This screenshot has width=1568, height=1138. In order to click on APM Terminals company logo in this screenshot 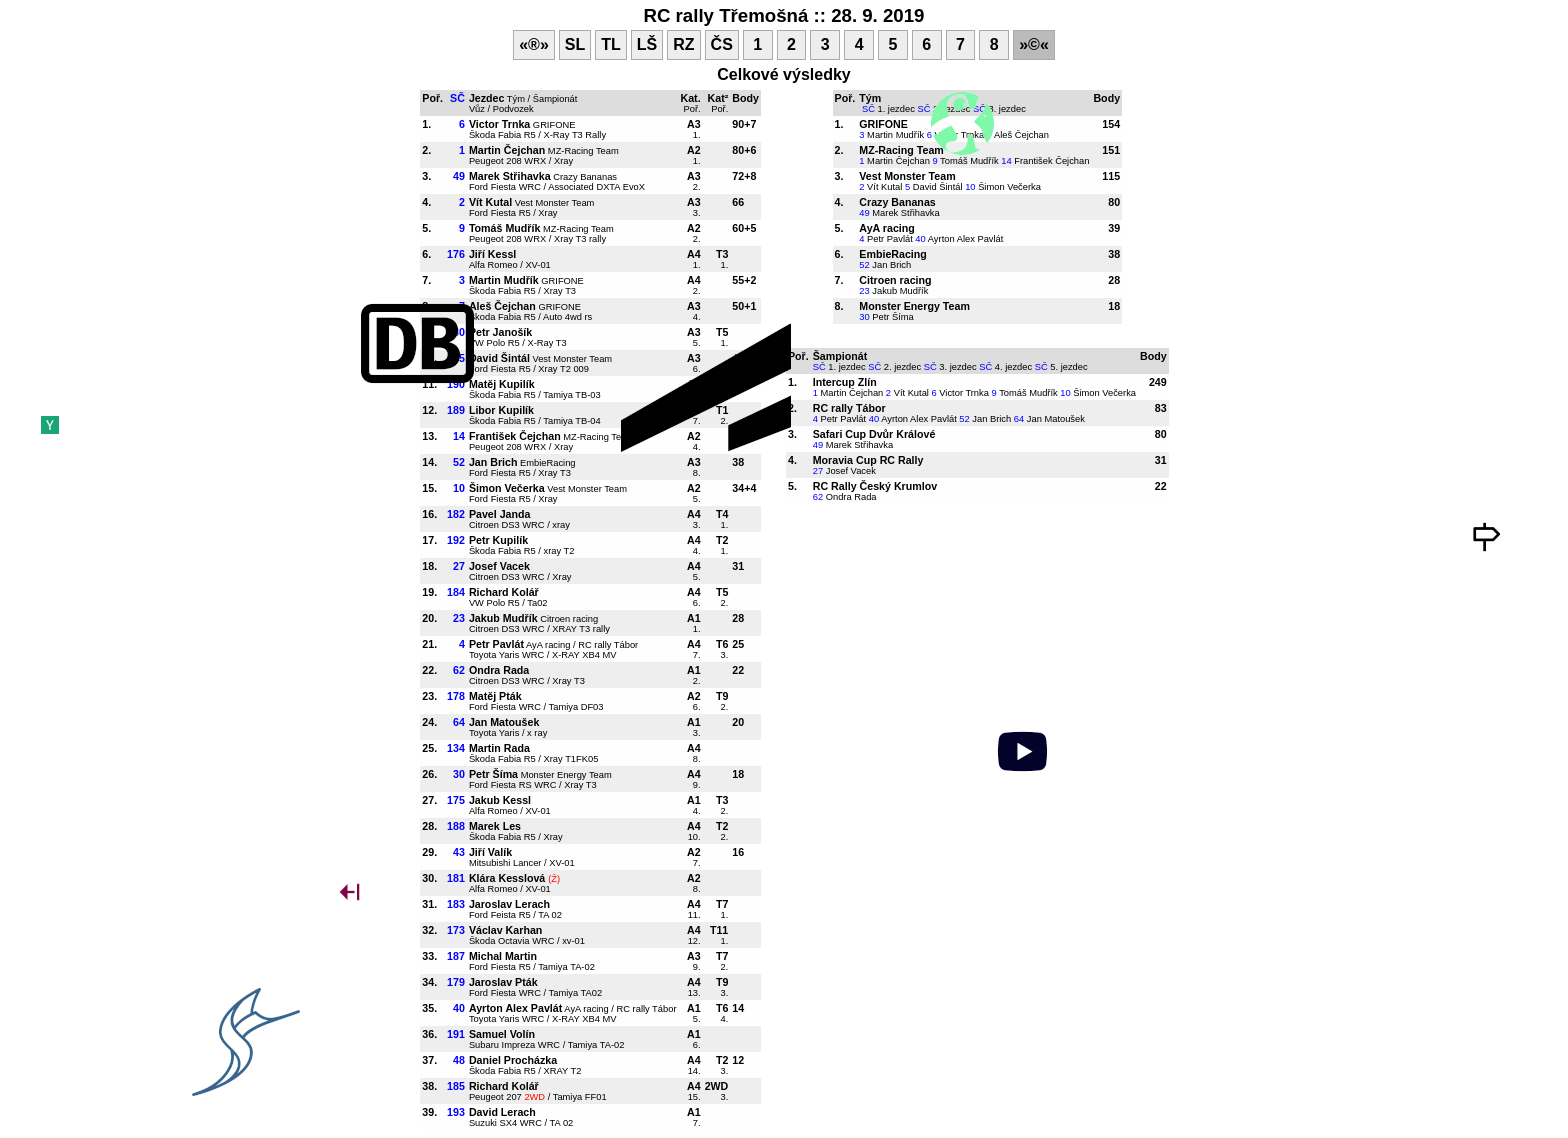, I will do `click(706, 388)`.